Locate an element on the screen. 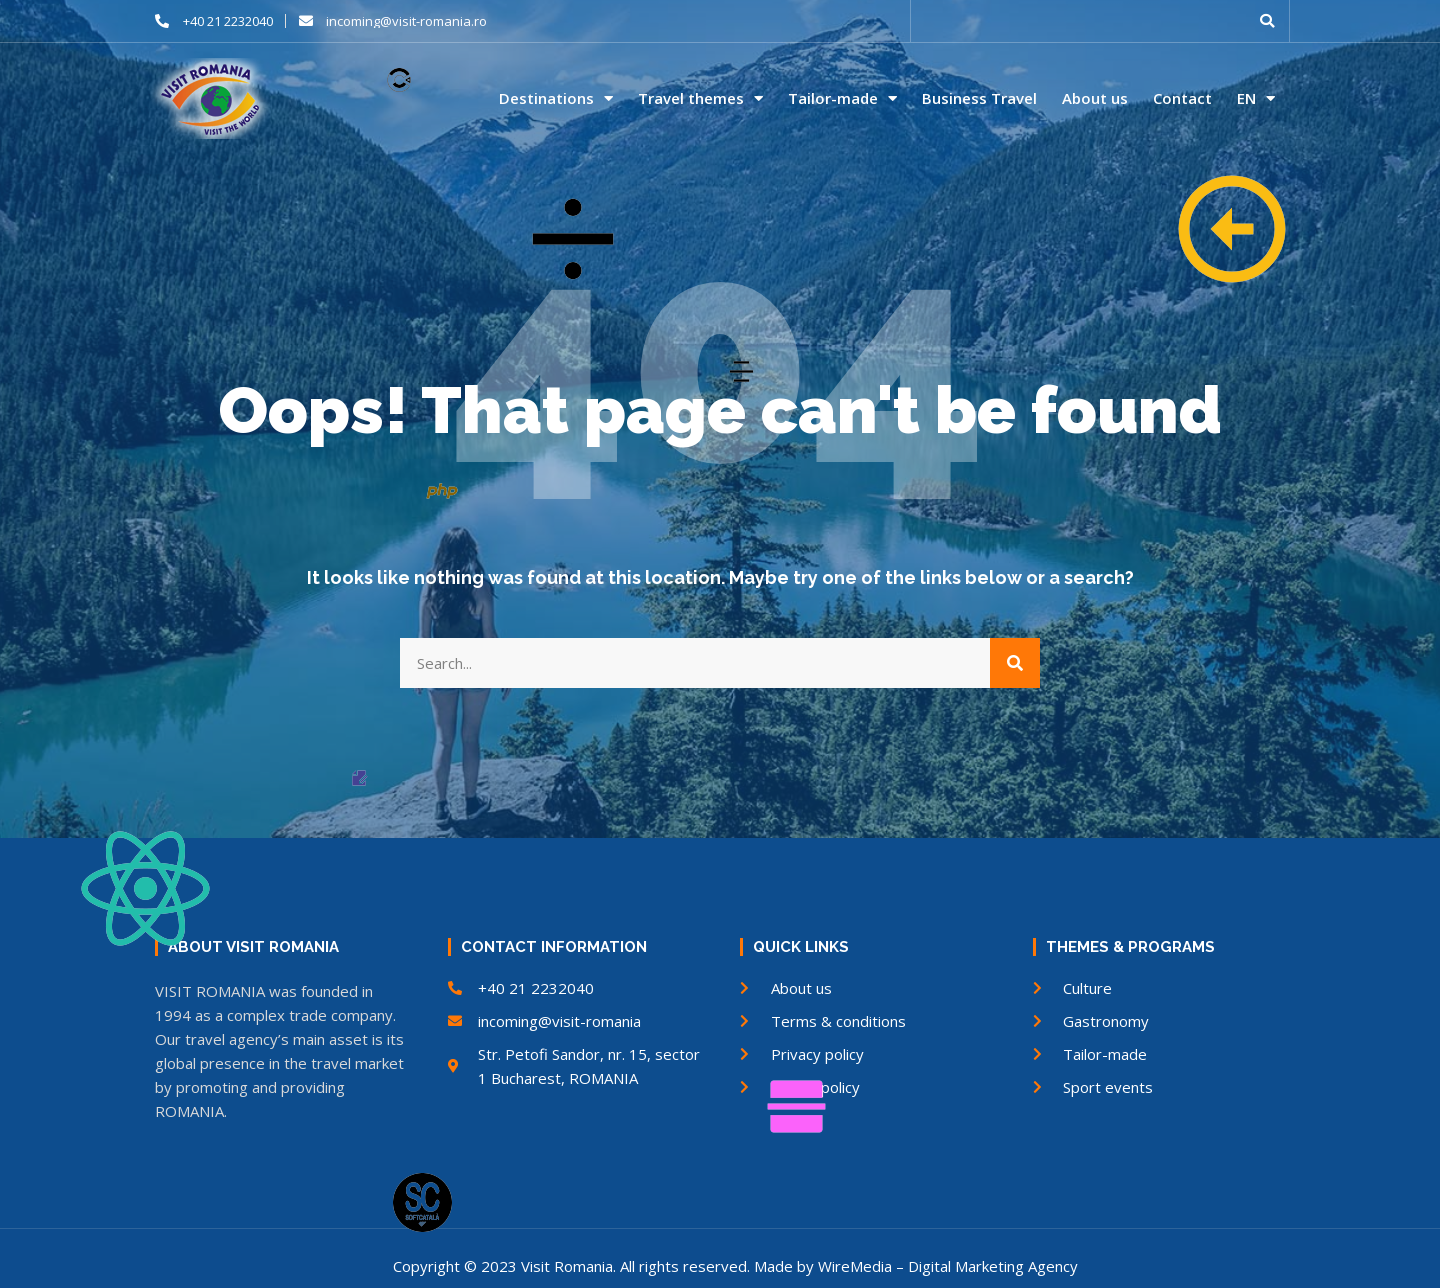  scan a QR code is located at coordinates (796, 1106).